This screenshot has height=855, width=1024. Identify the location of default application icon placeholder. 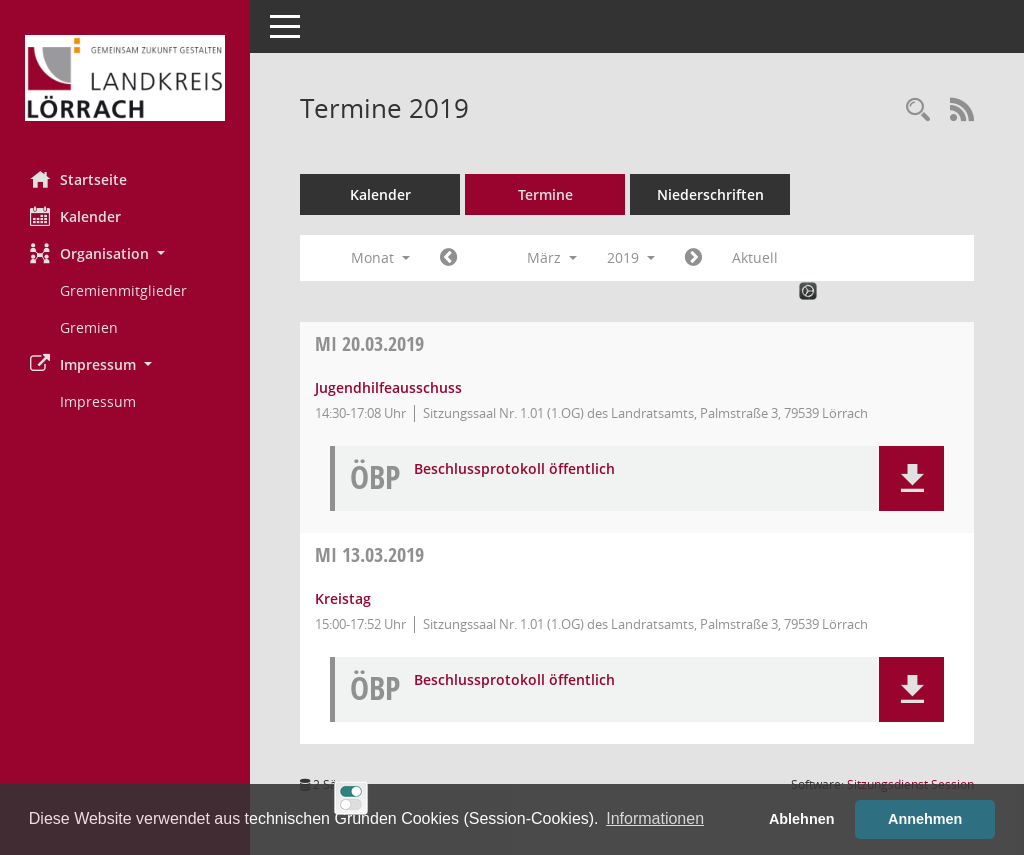
(808, 291).